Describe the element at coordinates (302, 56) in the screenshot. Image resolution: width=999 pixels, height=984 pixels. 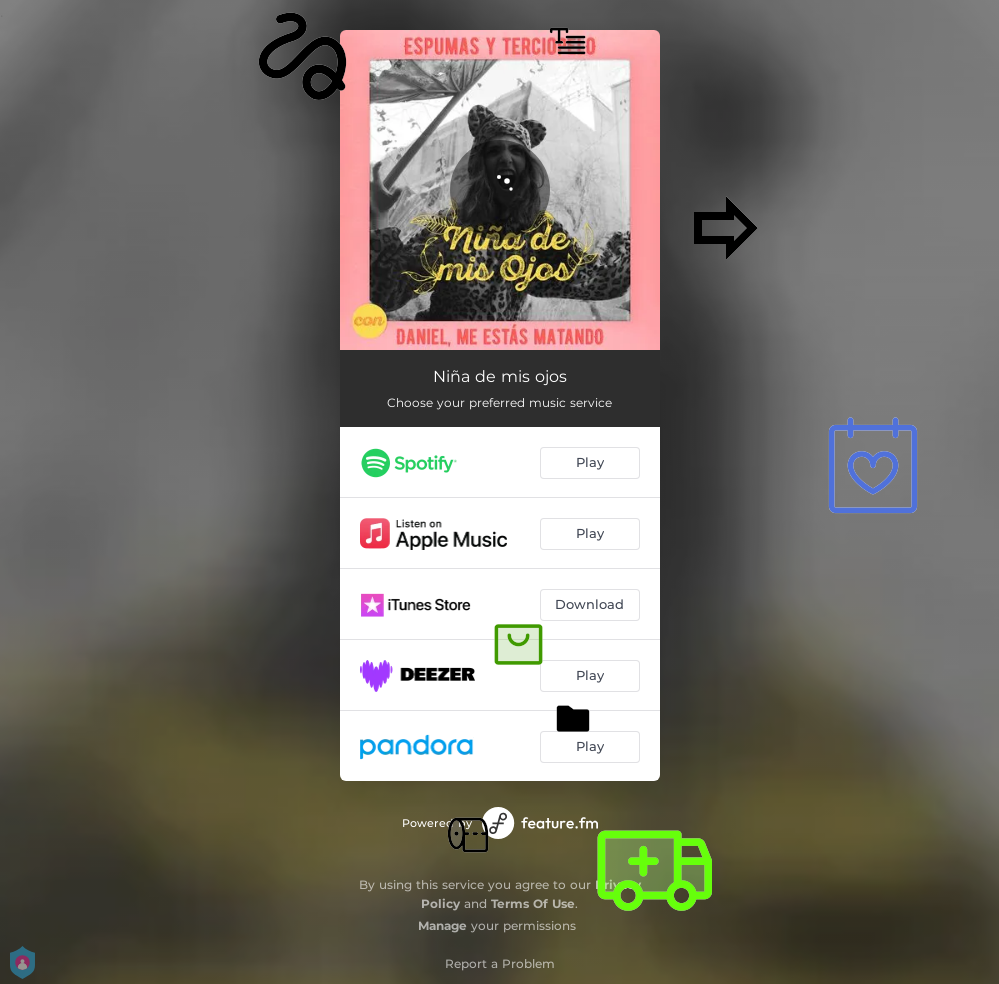
I see `decorative squiggle or flourish element` at that location.